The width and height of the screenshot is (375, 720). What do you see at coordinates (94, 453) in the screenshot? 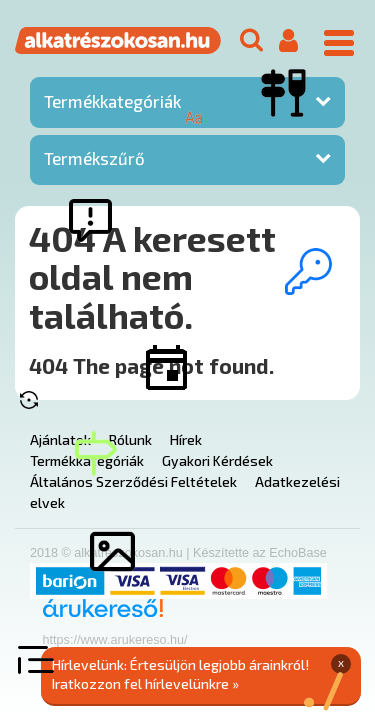
I see `view project milestones` at bounding box center [94, 453].